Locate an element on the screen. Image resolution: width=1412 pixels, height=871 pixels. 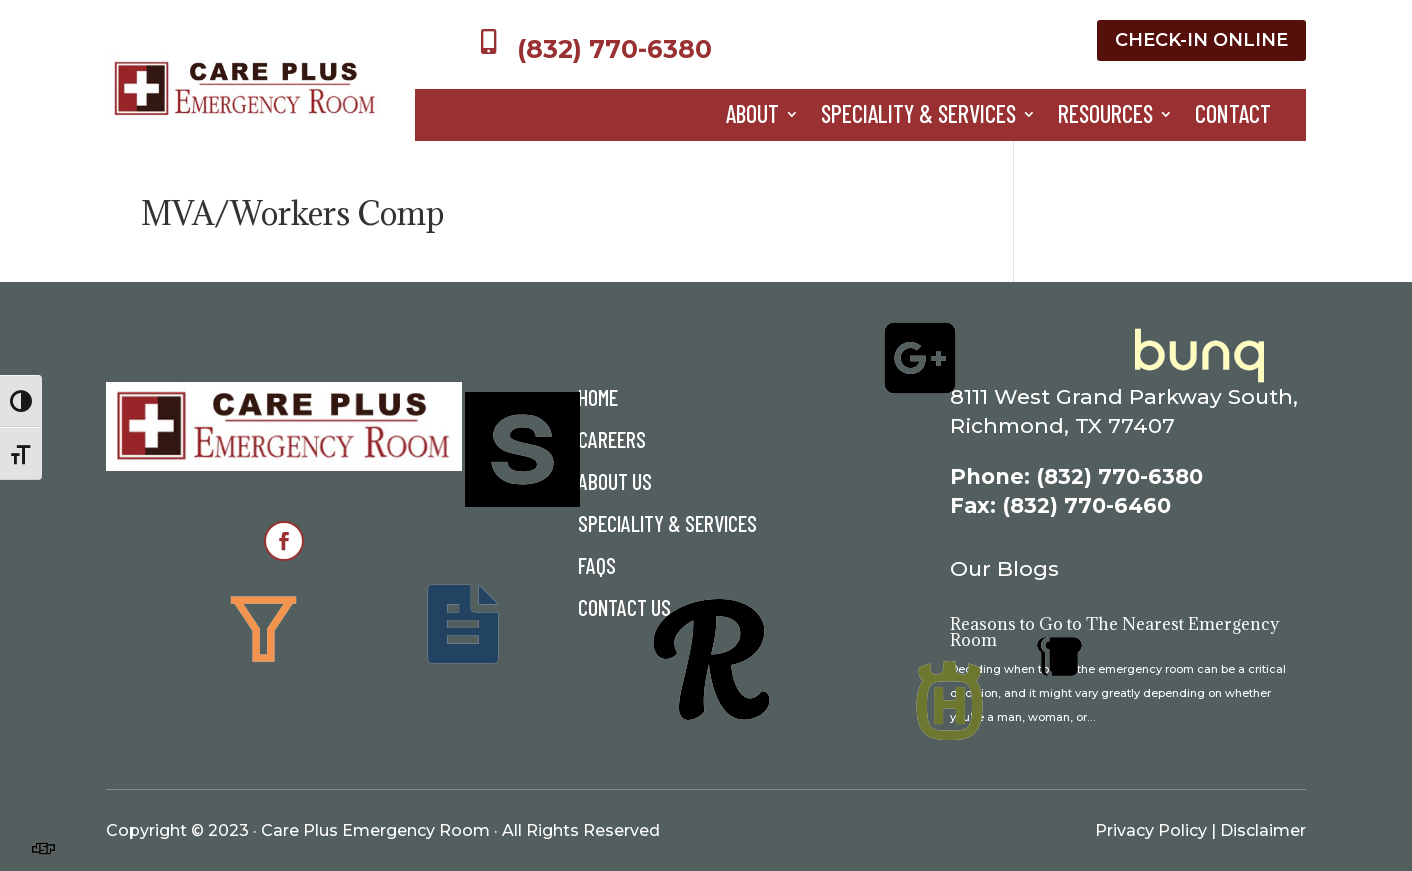
view document details is located at coordinates (463, 624).